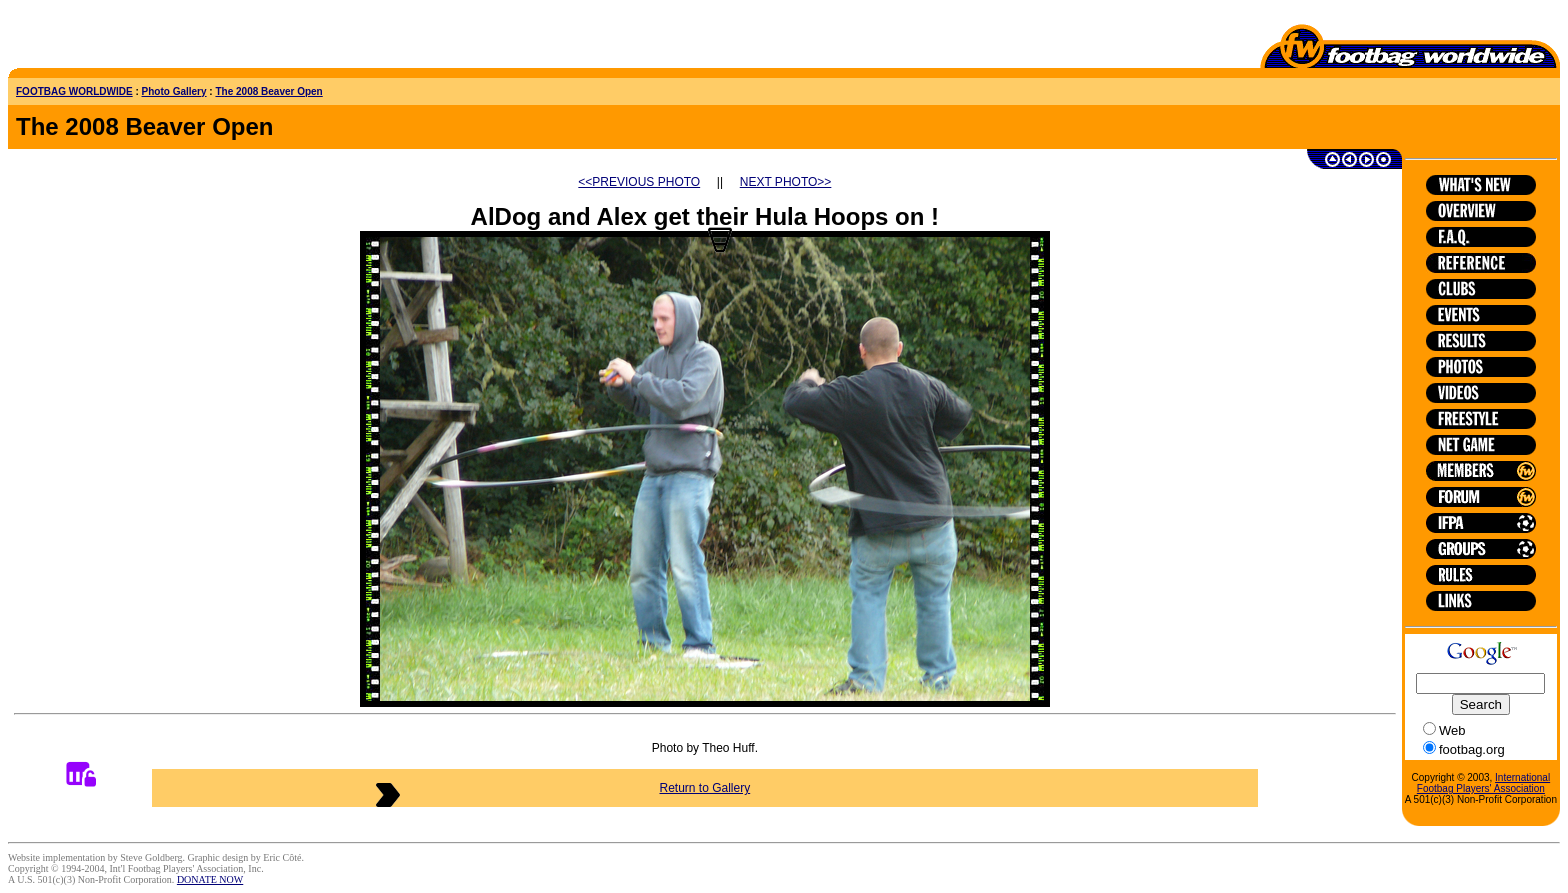  What do you see at coordinates (720, 240) in the screenshot?
I see `view sales funnel analytics` at bounding box center [720, 240].